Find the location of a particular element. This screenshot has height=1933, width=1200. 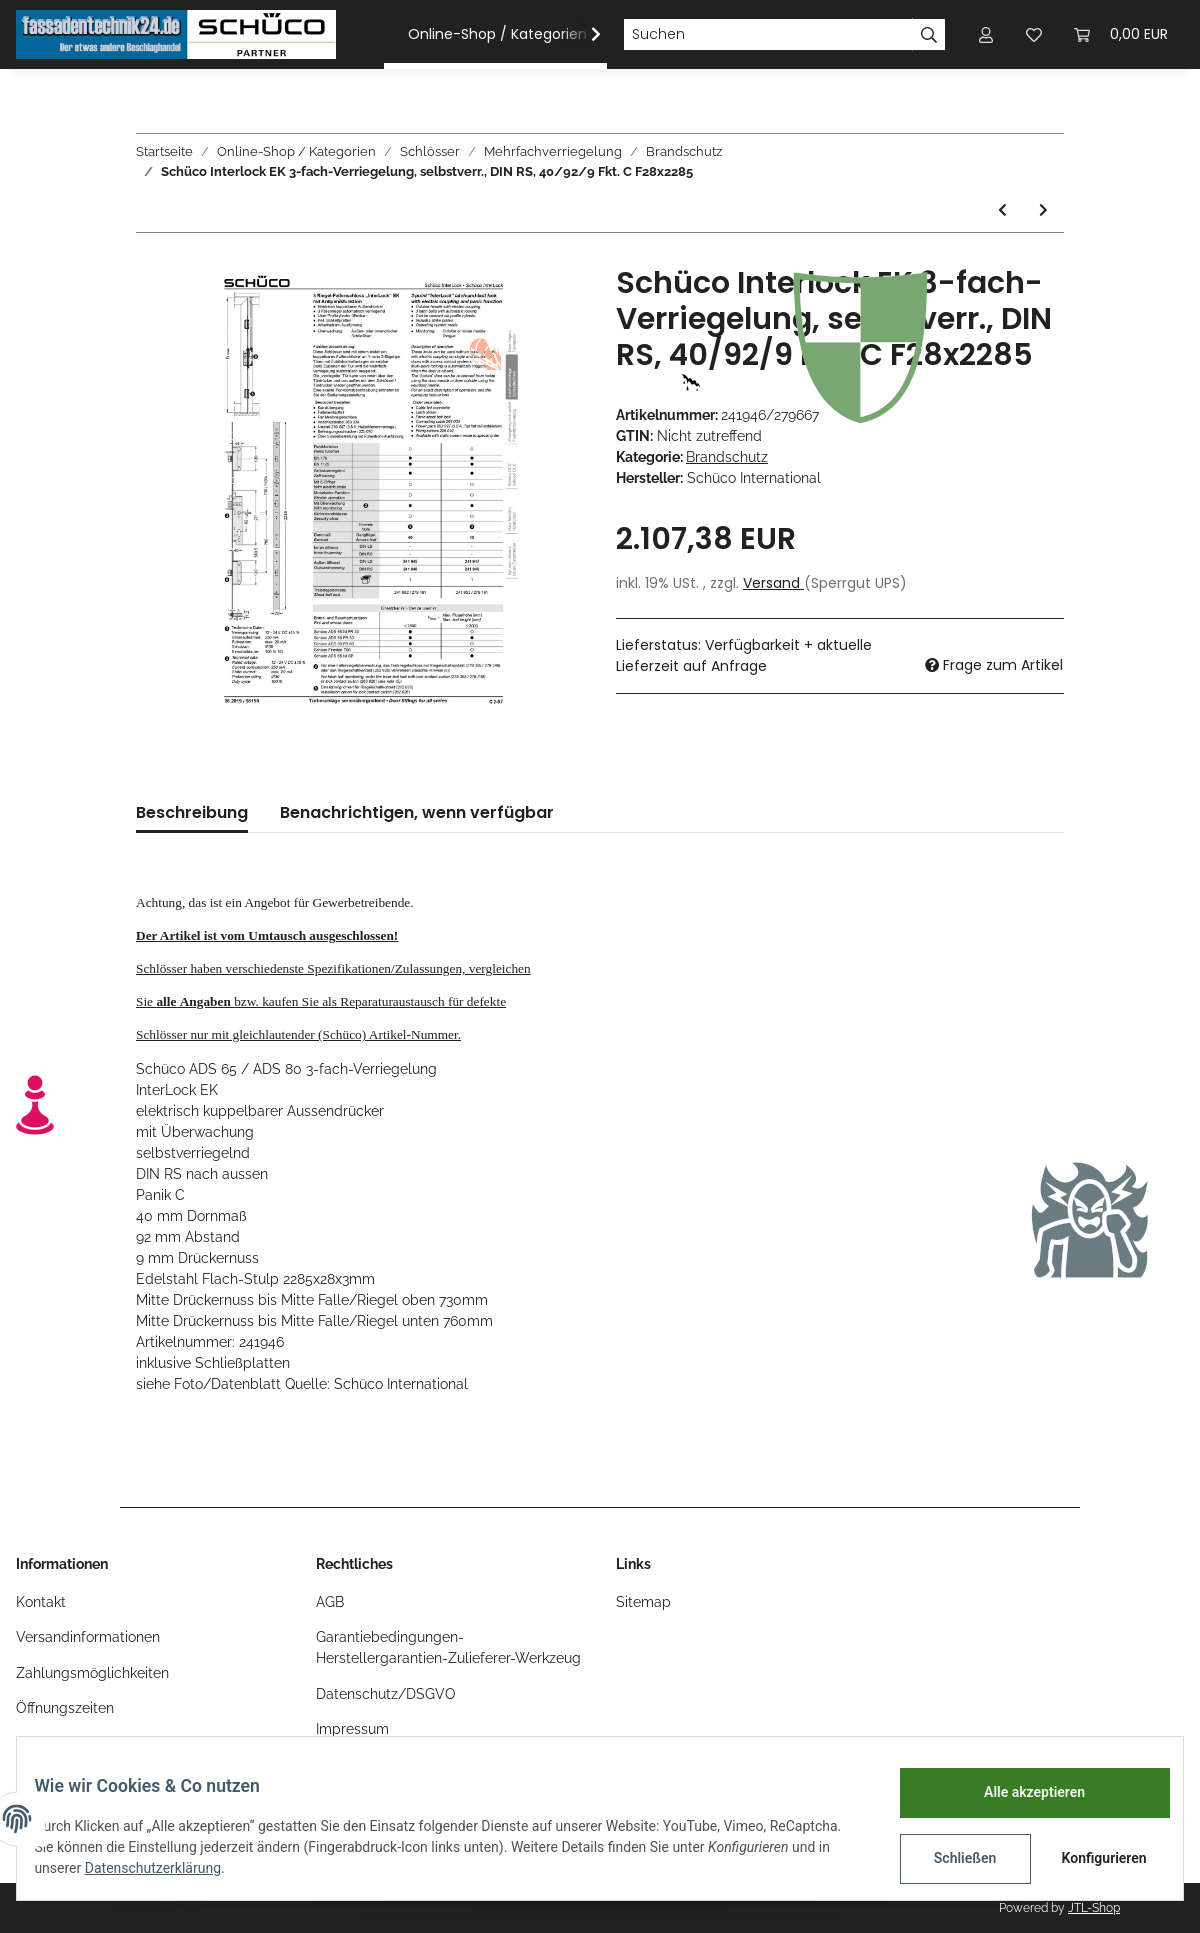

drill tool or equipment icon is located at coordinates (485, 354).